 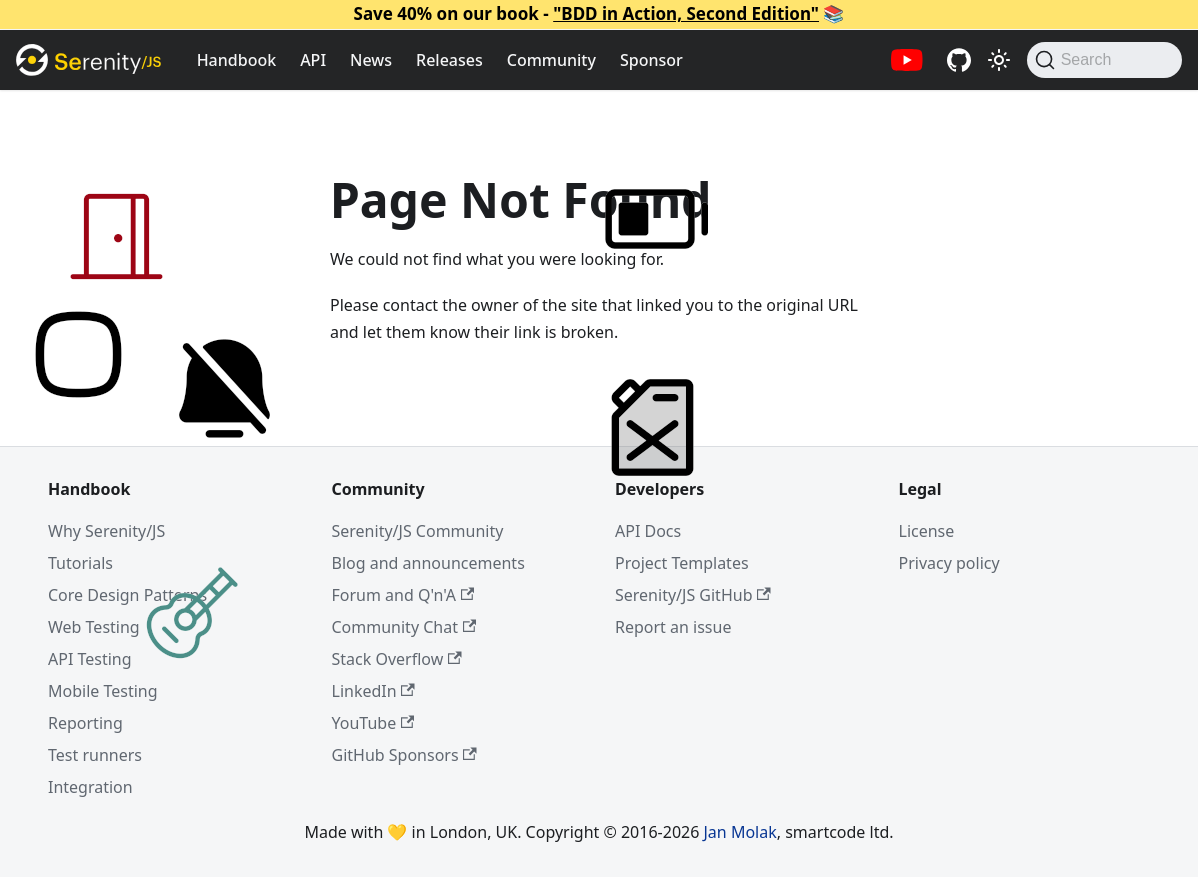 What do you see at coordinates (655, 219) in the screenshot?
I see `indicates battery at medium charge level` at bounding box center [655, 219].